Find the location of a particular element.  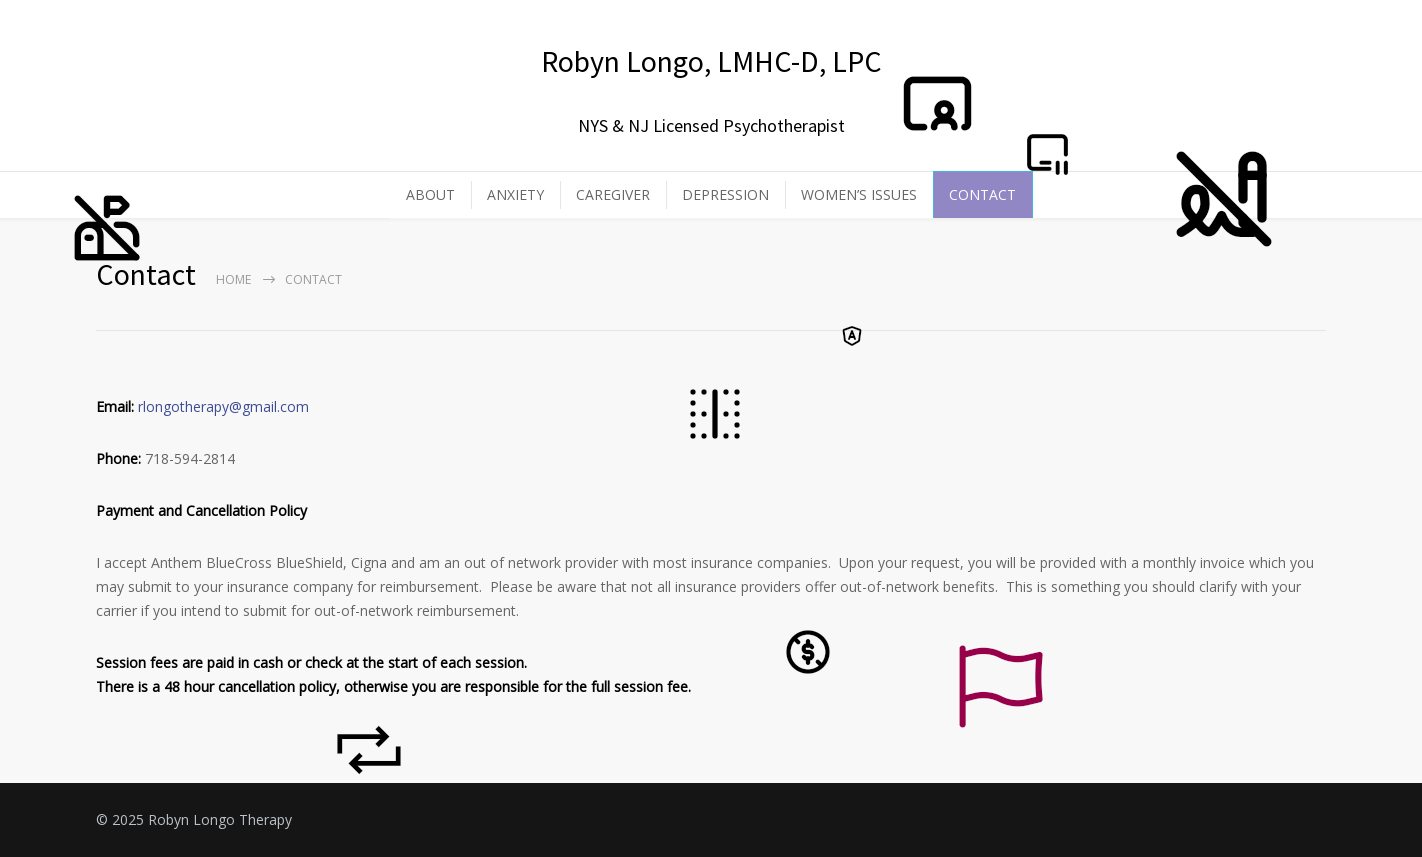

add a vertical border to selected cells is located at coordinates (715, 414).